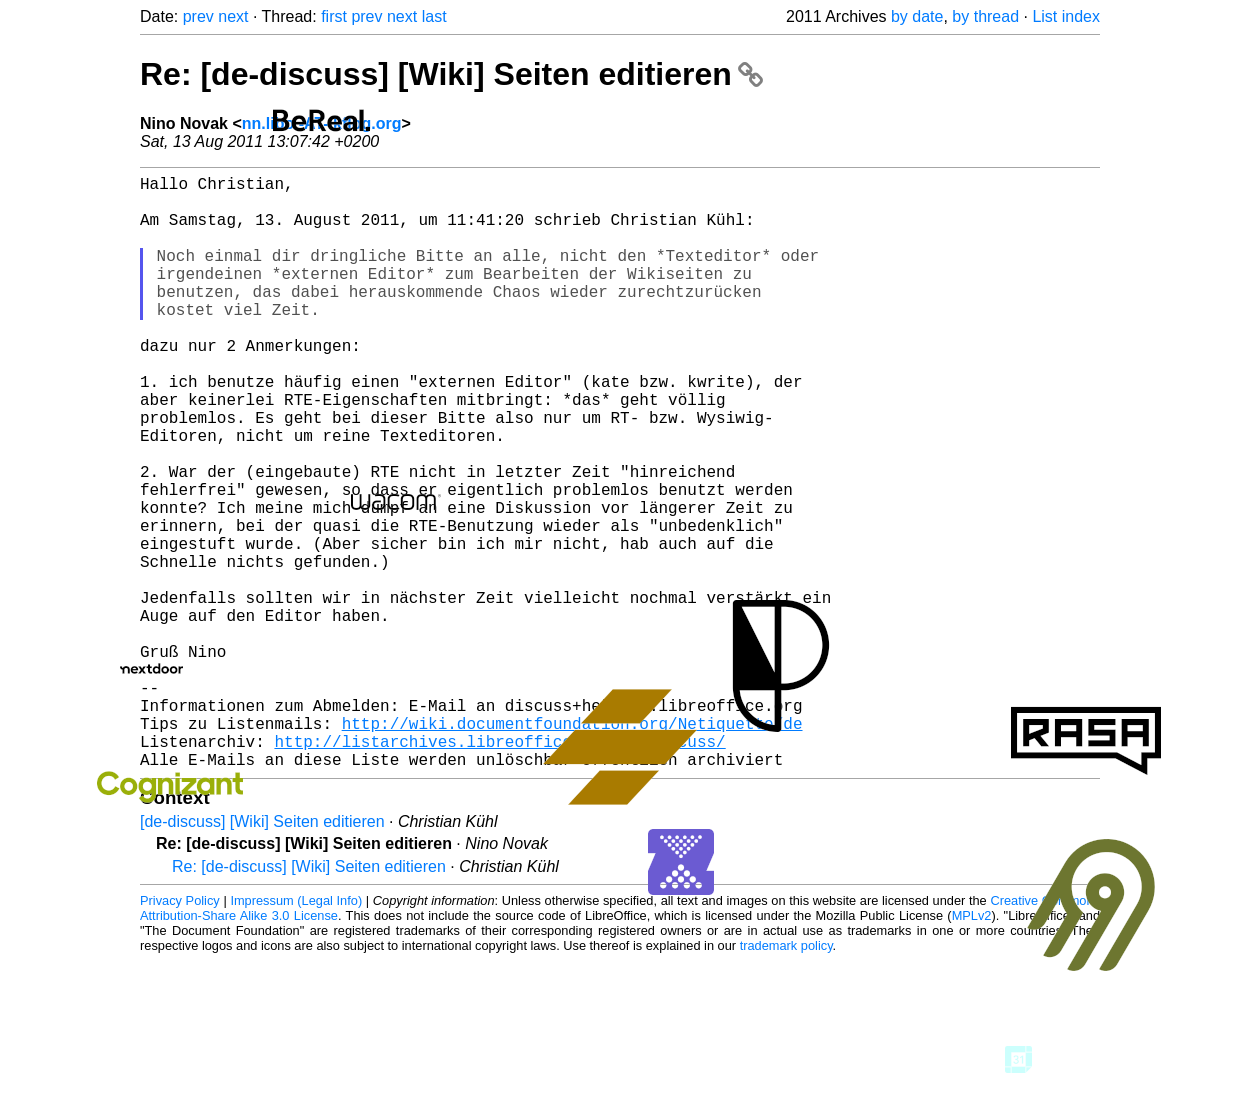 The width and height of the screenshot is (1240, 1093). Describe the element at coordinates (396, 502) in the screenshot. I see `wacom brand logo` at that location.